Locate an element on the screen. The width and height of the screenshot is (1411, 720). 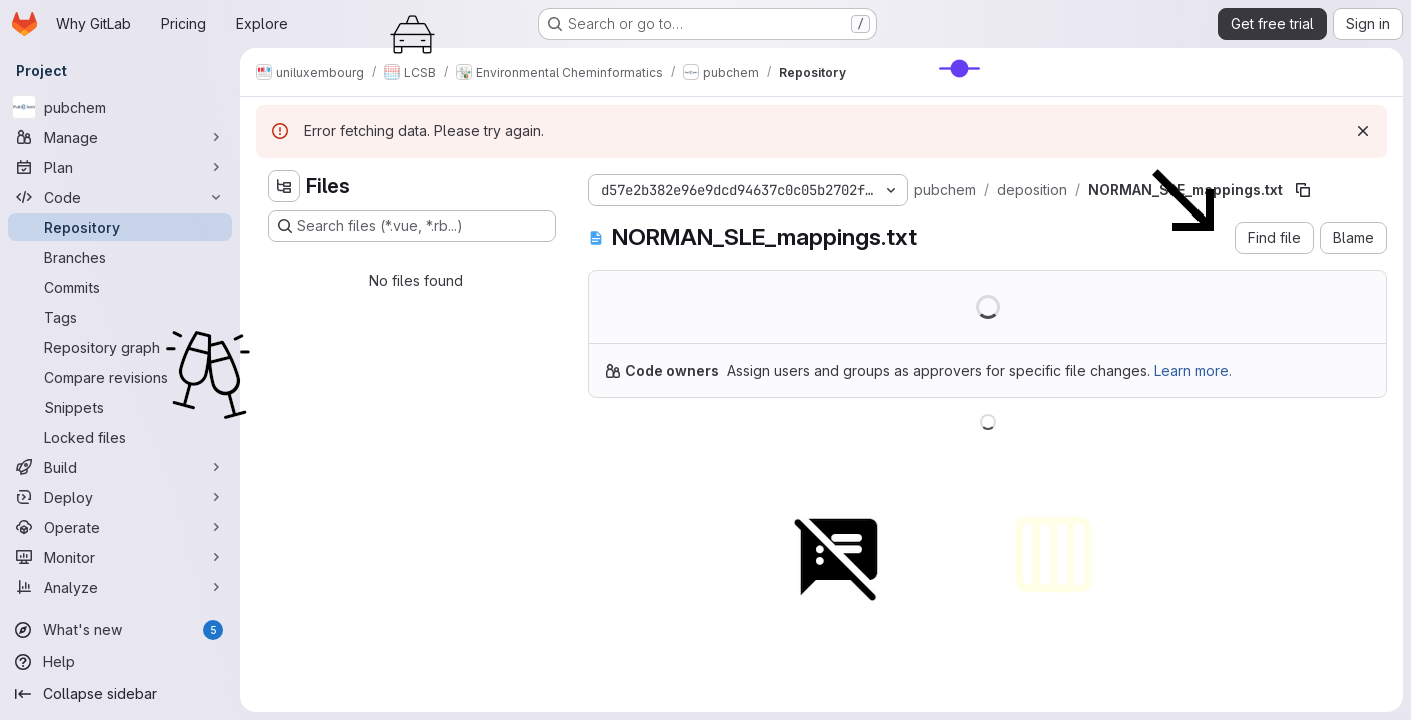
switch to four-column layout view is located at coordinates (1053, 554).